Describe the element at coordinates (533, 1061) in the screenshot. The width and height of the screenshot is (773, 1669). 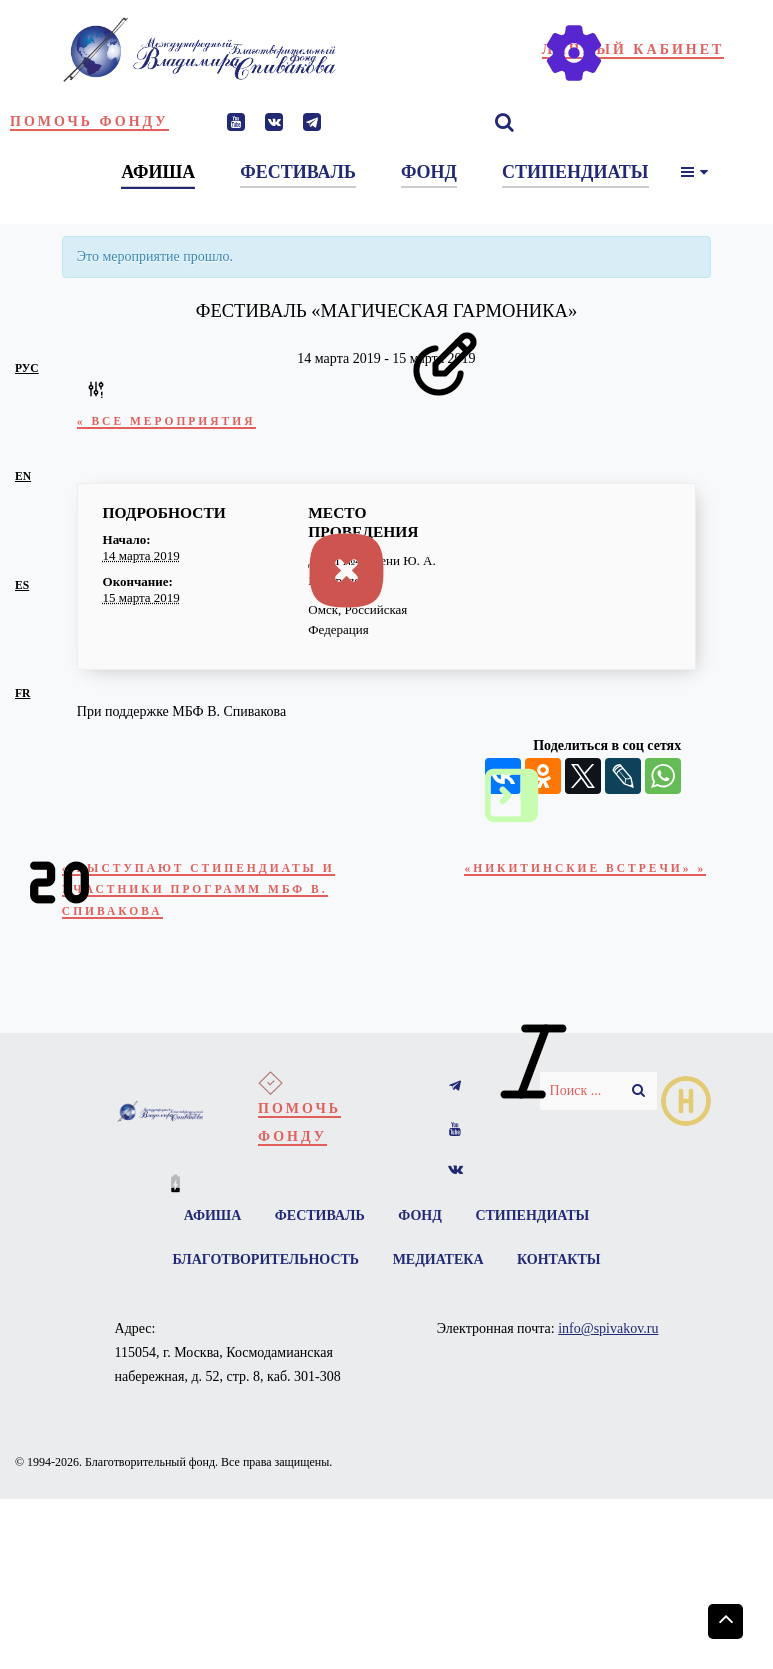
I see `apply italic formatting to selected text` at that location.